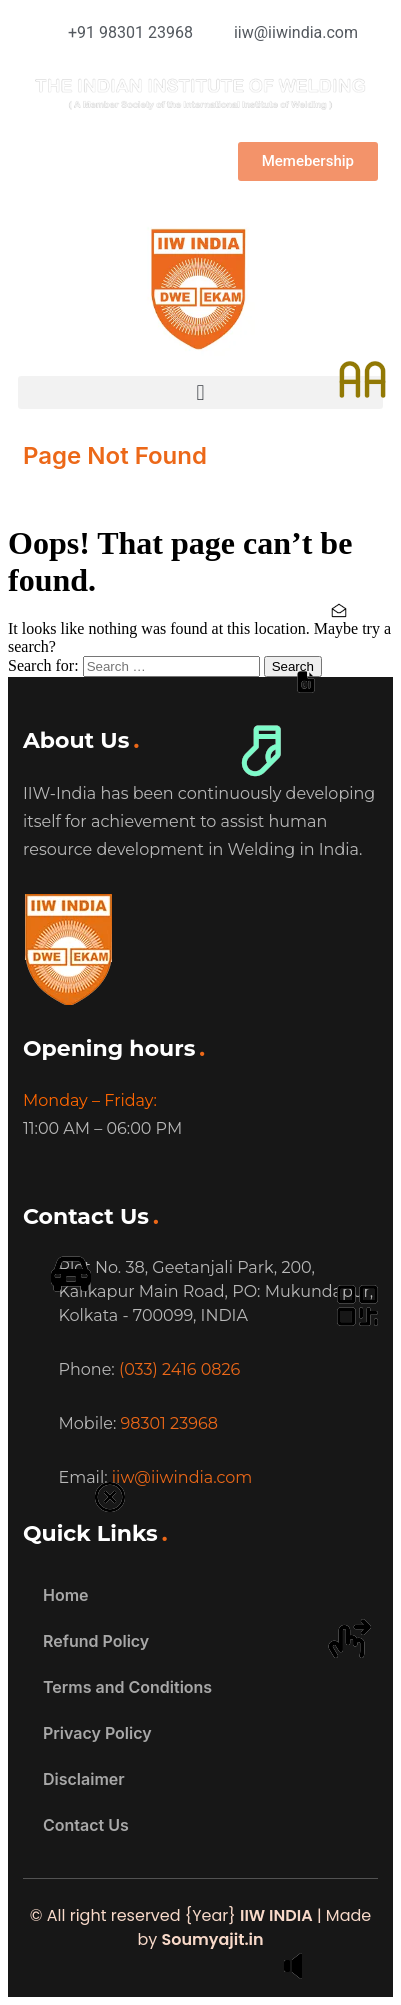 Image resolution: width=401 pixels, height=2005 pixels. Describe the element at coordinates (298, 1966) in the screenshot. I see `speaker with no volume output` at that location.